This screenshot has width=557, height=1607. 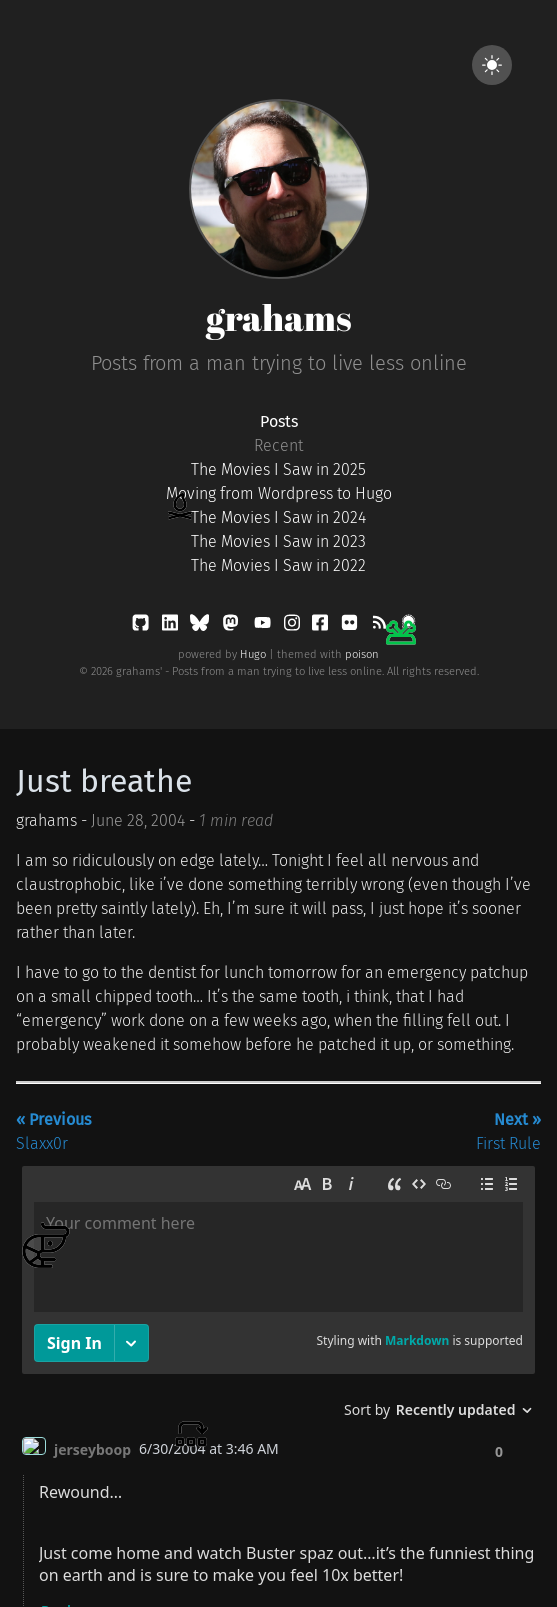 I want to click on access camping or outdoor activity features, so click(x=180, y=506).